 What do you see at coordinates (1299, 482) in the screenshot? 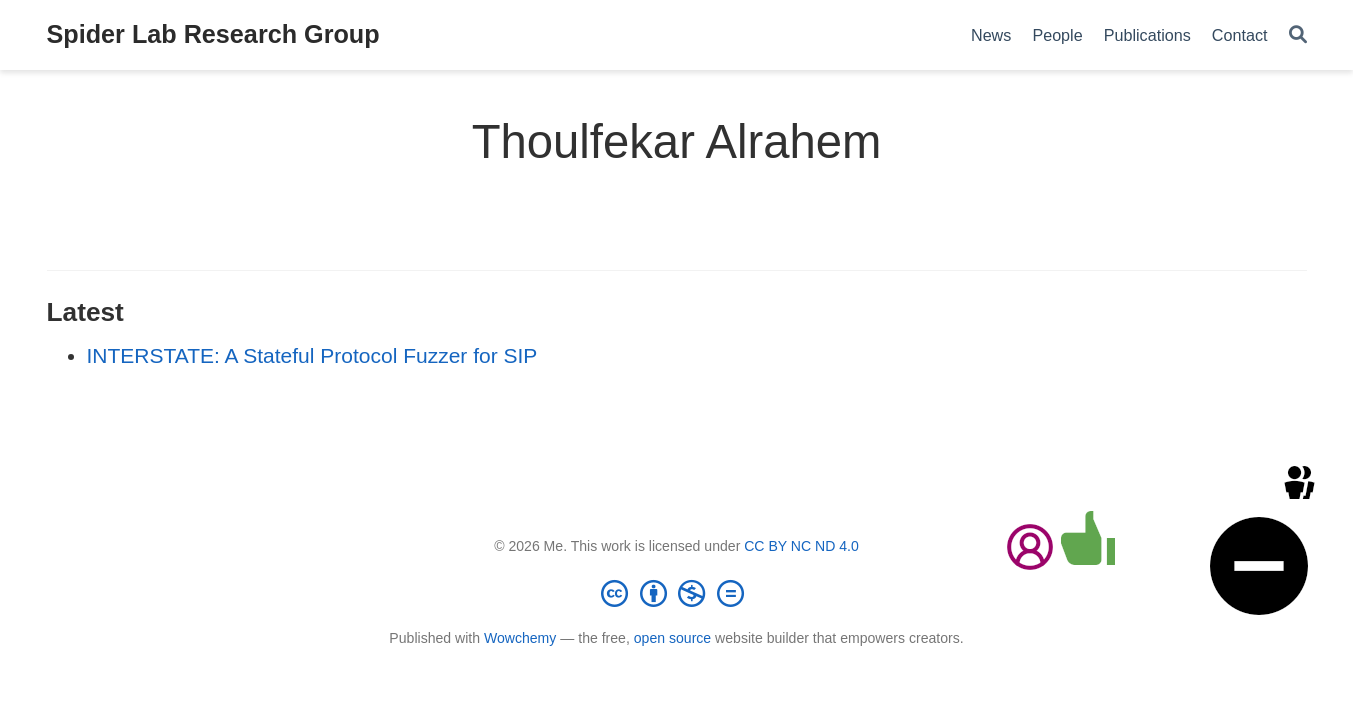
I see `view group members or team` at bounding box center [1299, 482].